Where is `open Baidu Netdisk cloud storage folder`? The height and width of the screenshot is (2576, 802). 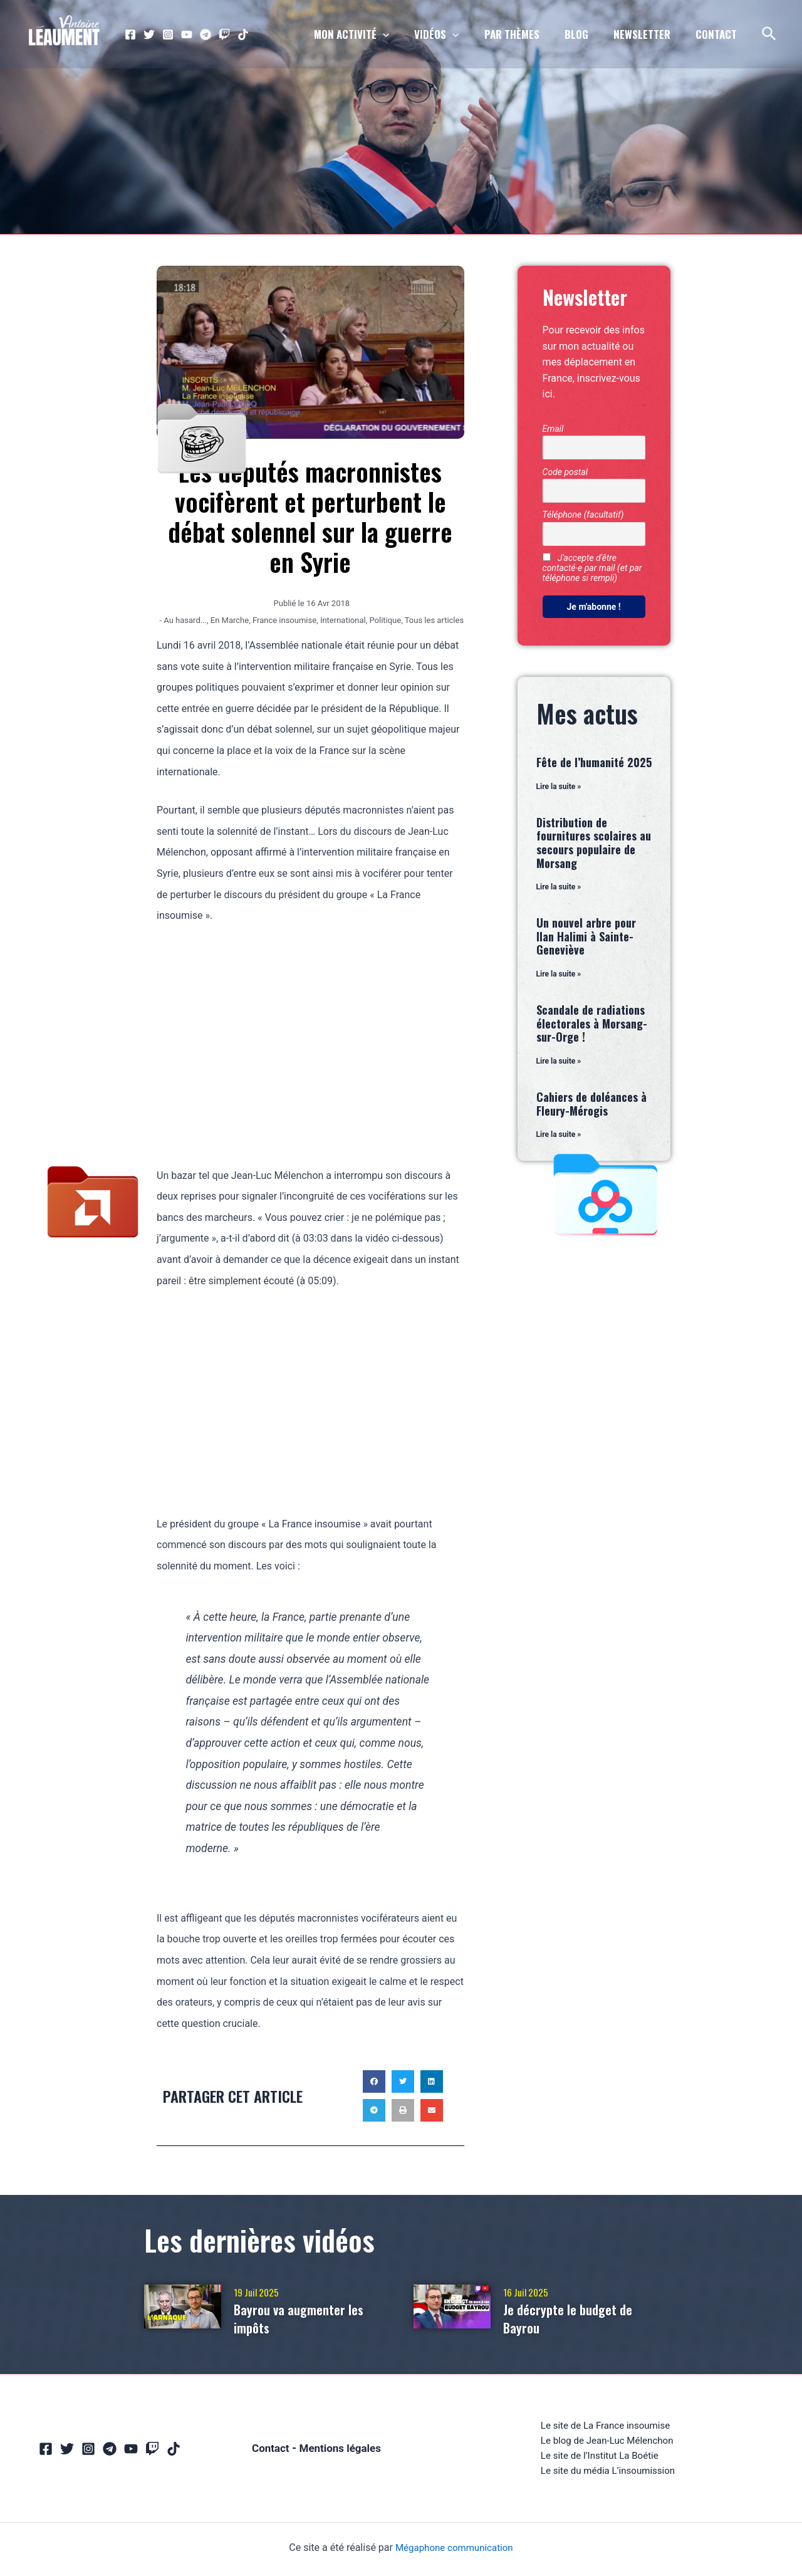
open Baidu Netdisk cloud storage folder is located at coordinates (605, 1197).